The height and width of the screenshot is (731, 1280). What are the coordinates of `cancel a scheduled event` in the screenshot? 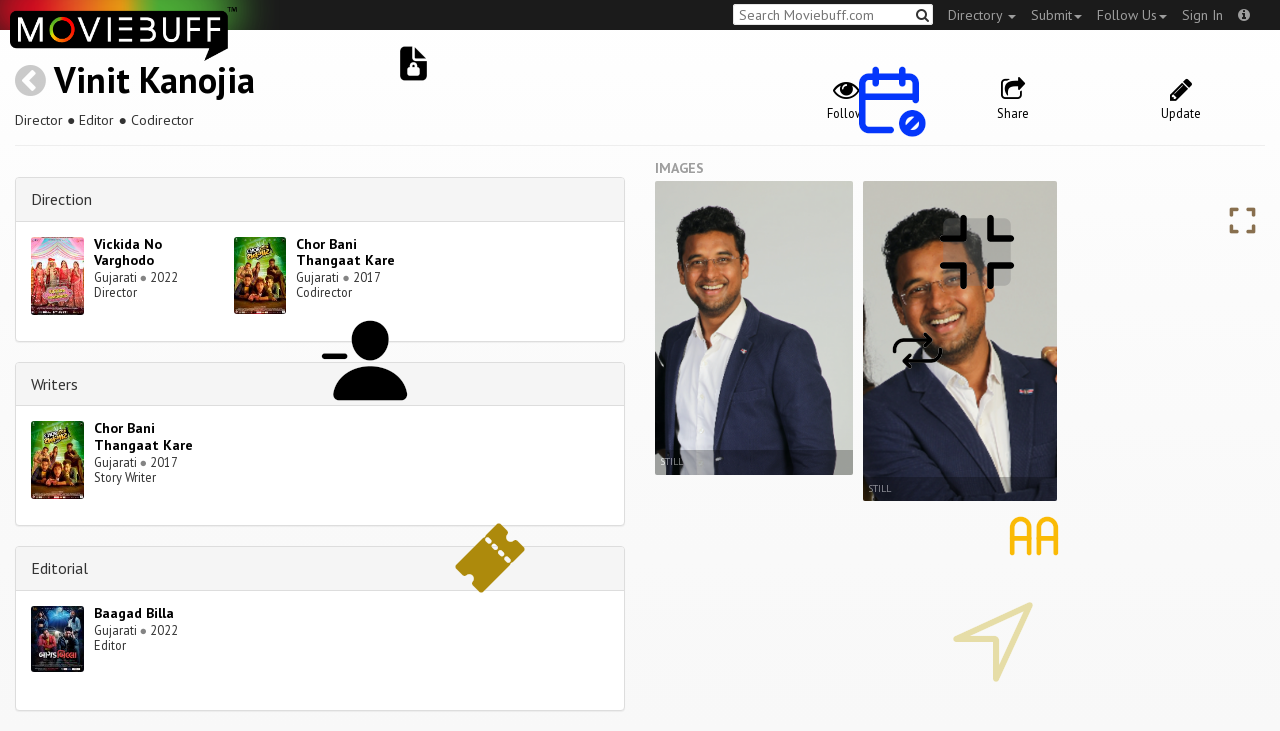 It's located at (889, 100).